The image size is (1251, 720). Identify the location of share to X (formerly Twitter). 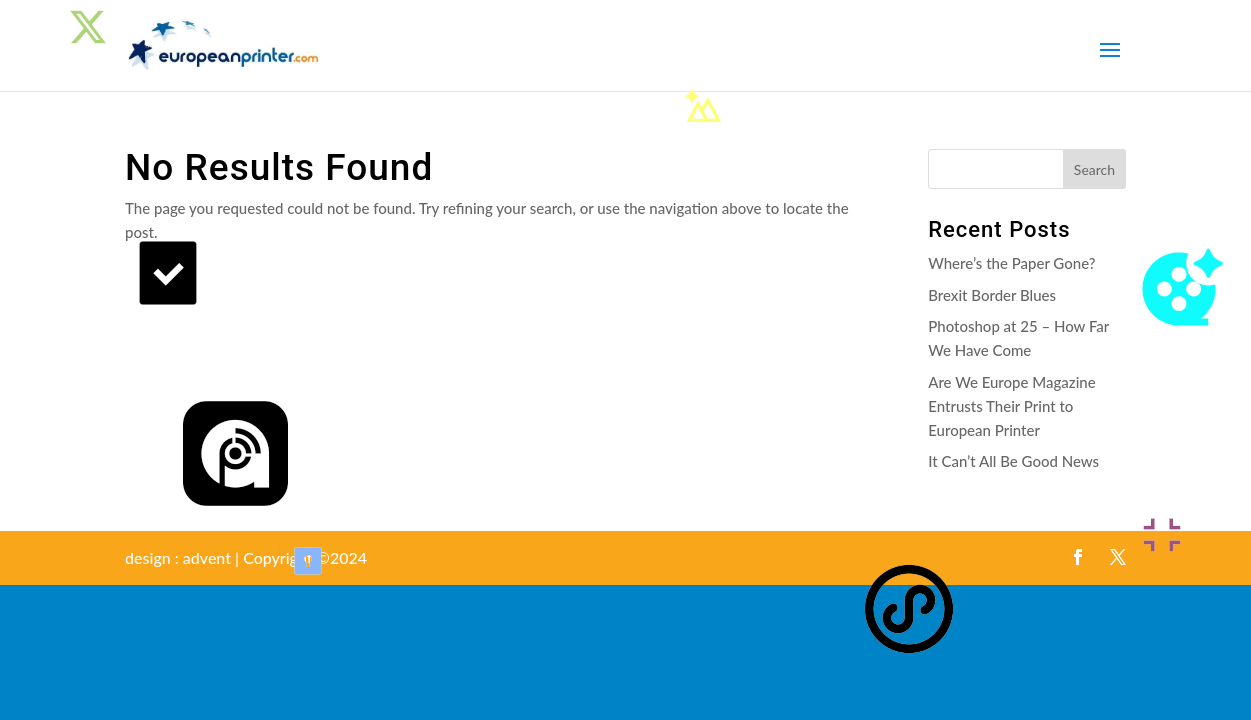
(88, 27).